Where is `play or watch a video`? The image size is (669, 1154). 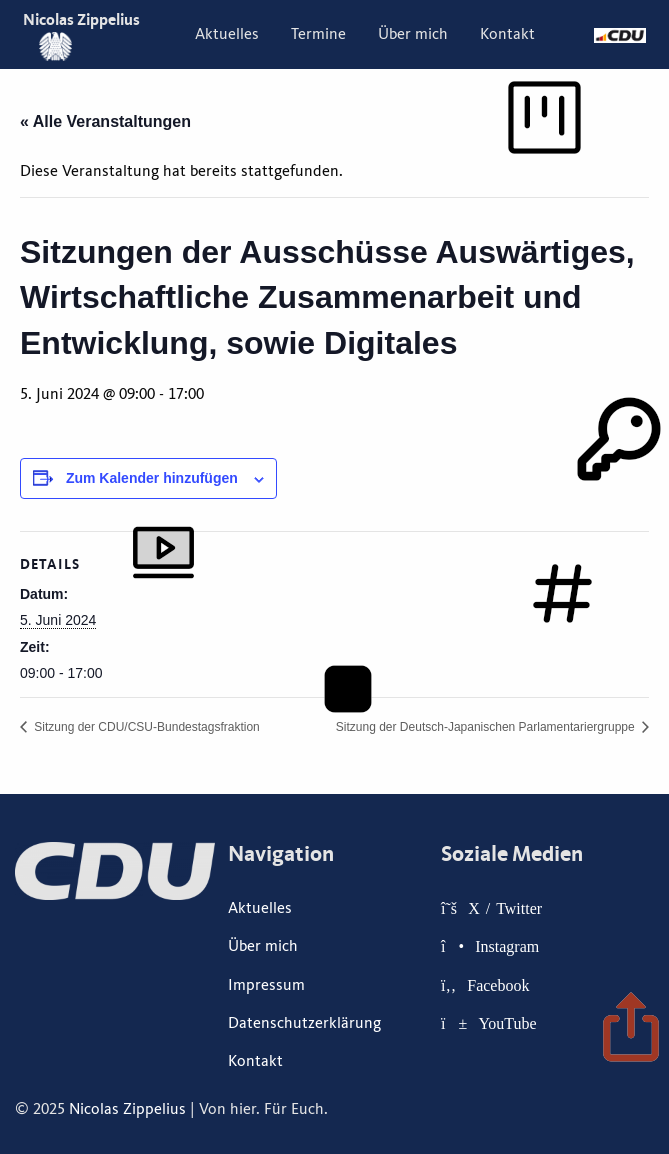
play or watch a video is located at coordinates (163, 552).